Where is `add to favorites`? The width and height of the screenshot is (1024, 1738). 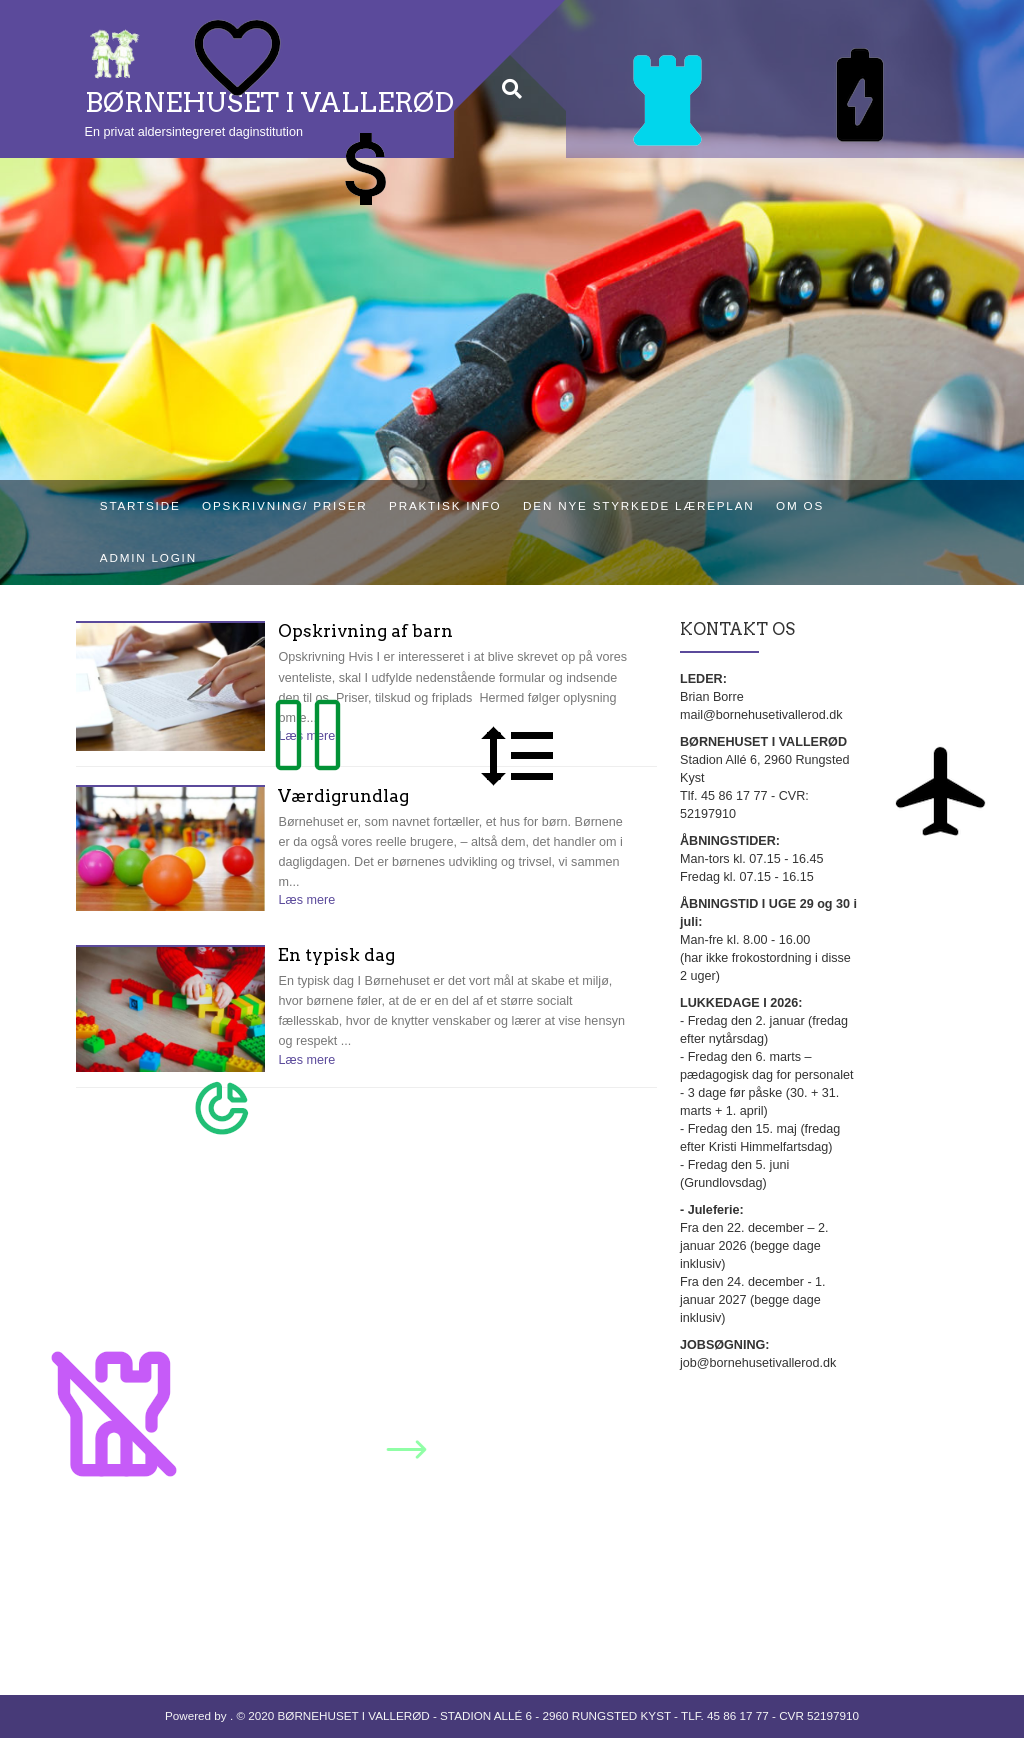
add to favorites is located at coordinates (237, 58).